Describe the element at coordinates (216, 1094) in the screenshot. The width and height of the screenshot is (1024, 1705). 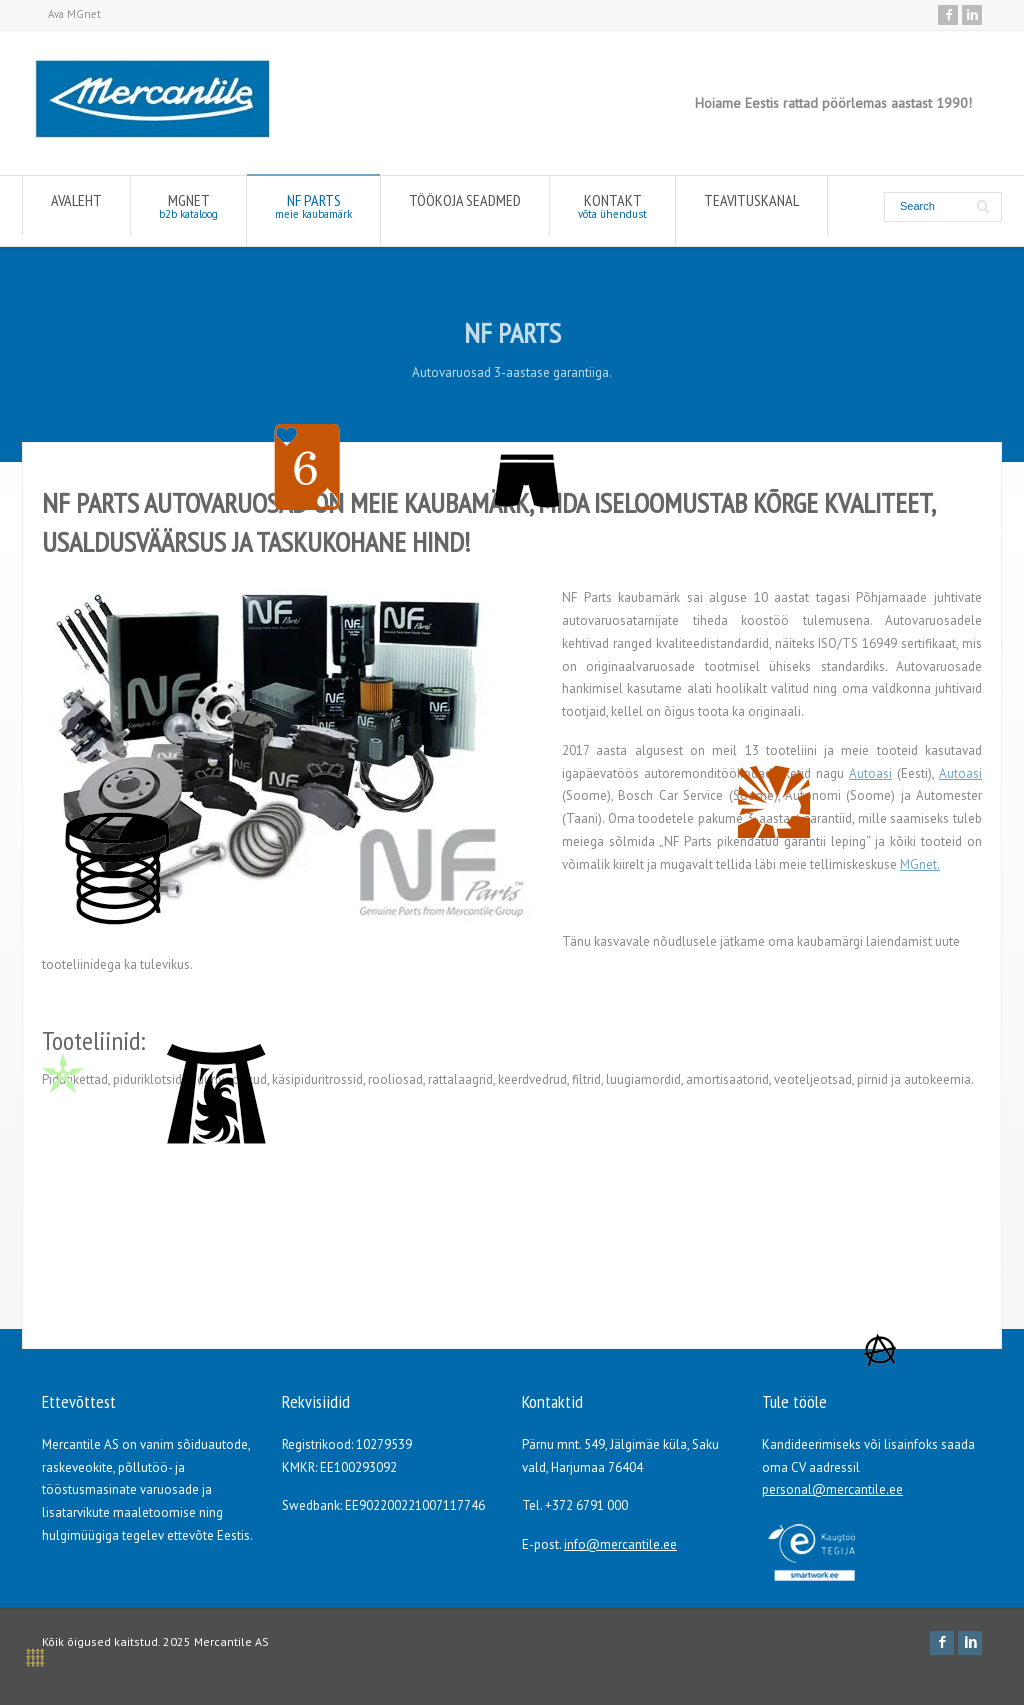
I see `enter a magic portal or dimensional gateway` at that location.